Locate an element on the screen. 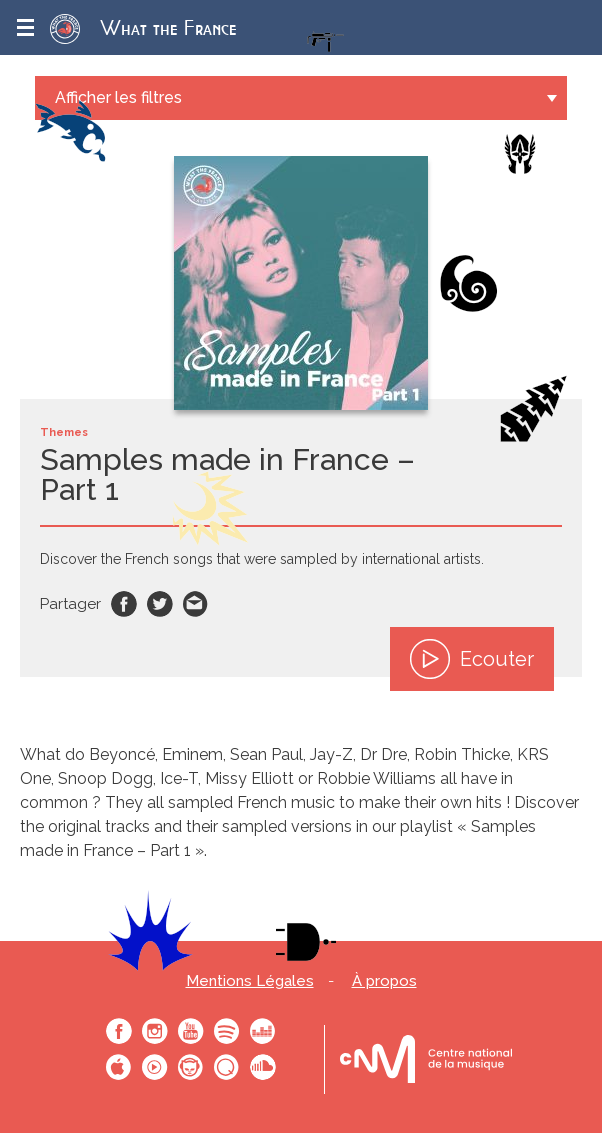  indicates weather conditions in a game interface is located at coordinates (468, 283).